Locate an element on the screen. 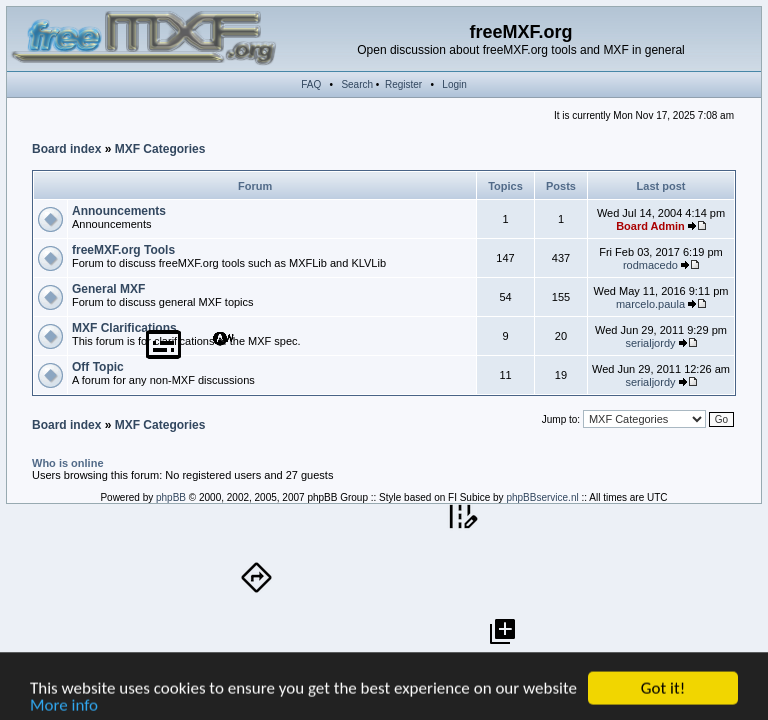 The image size is (768, 720). toggle automatic white balance is located at coordinates (223, 338).